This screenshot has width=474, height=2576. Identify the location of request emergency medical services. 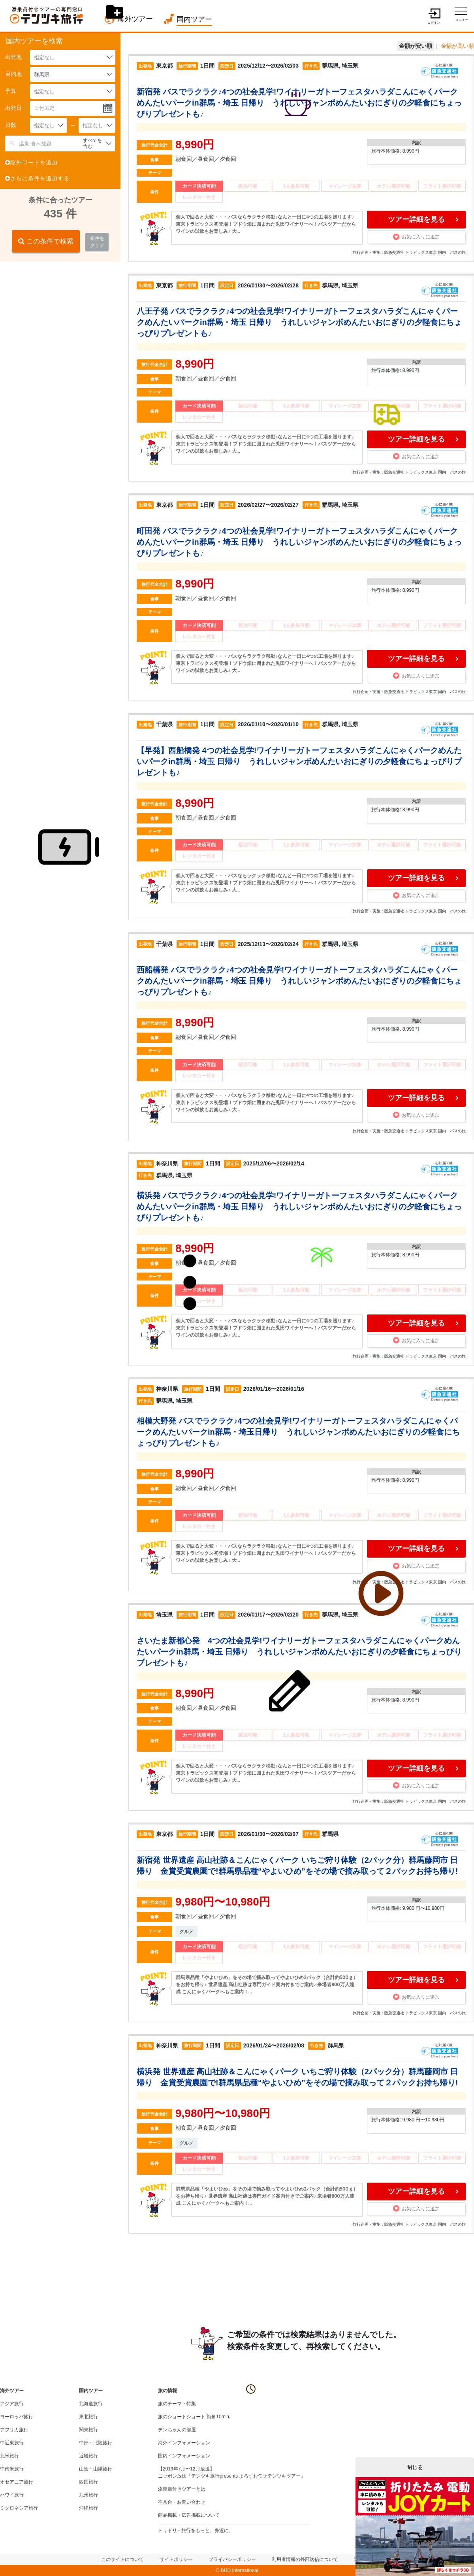
(387, 414).